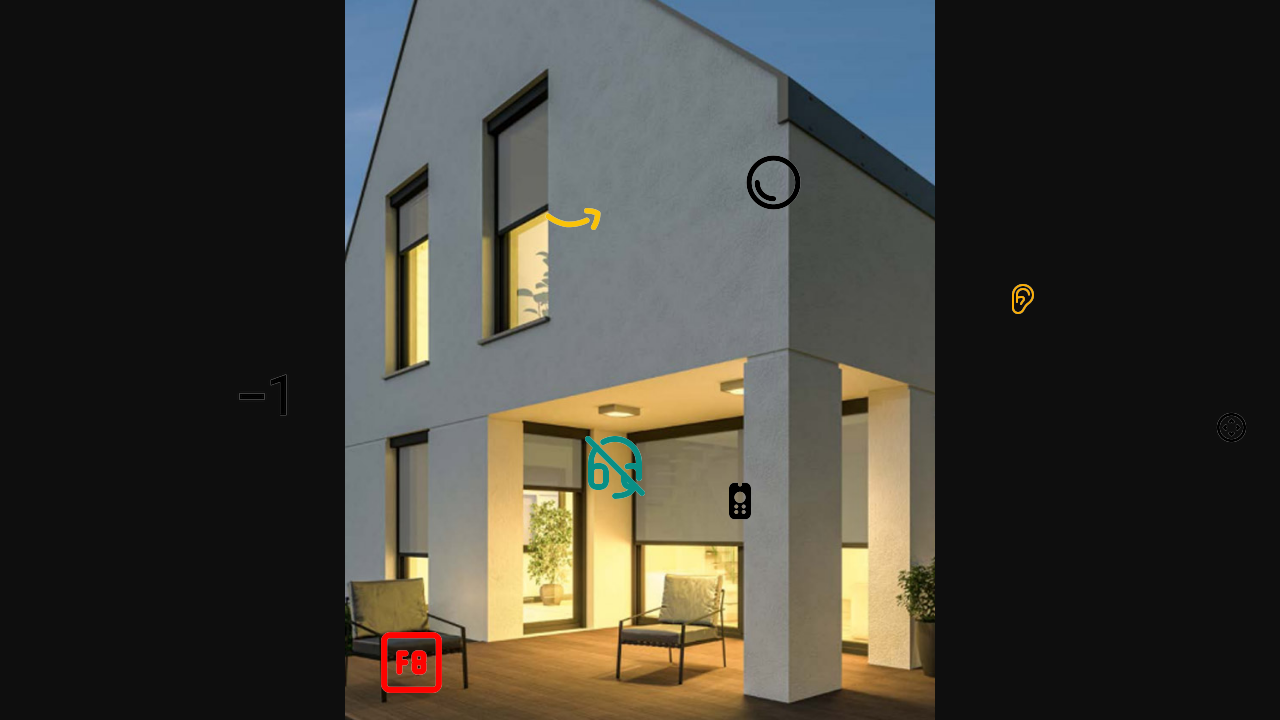 The width and height of the screenshot is (1280, 720). I want to click on decrease exposure by one stop, so click(264, 396).